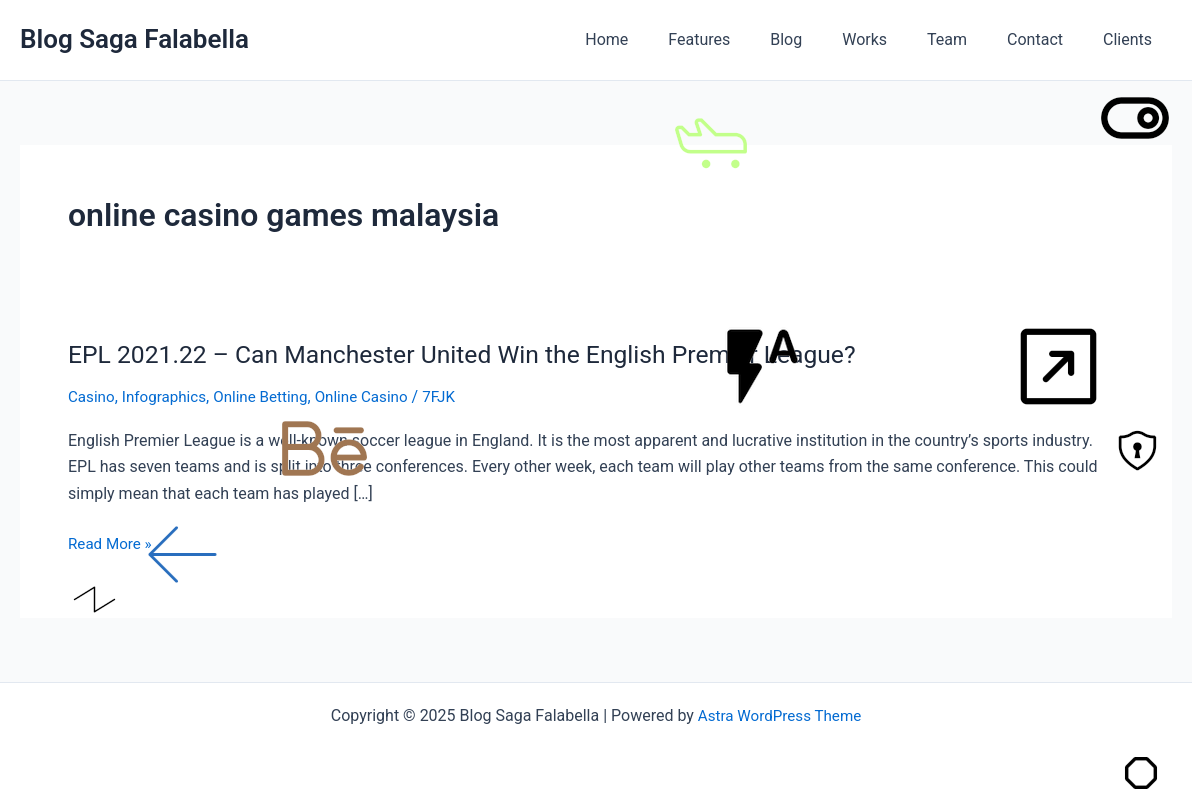  Describe the element at coordinates (94, 599) in the screenshot. I see `select sawtooth waveform in audio synthesizer` at that location.